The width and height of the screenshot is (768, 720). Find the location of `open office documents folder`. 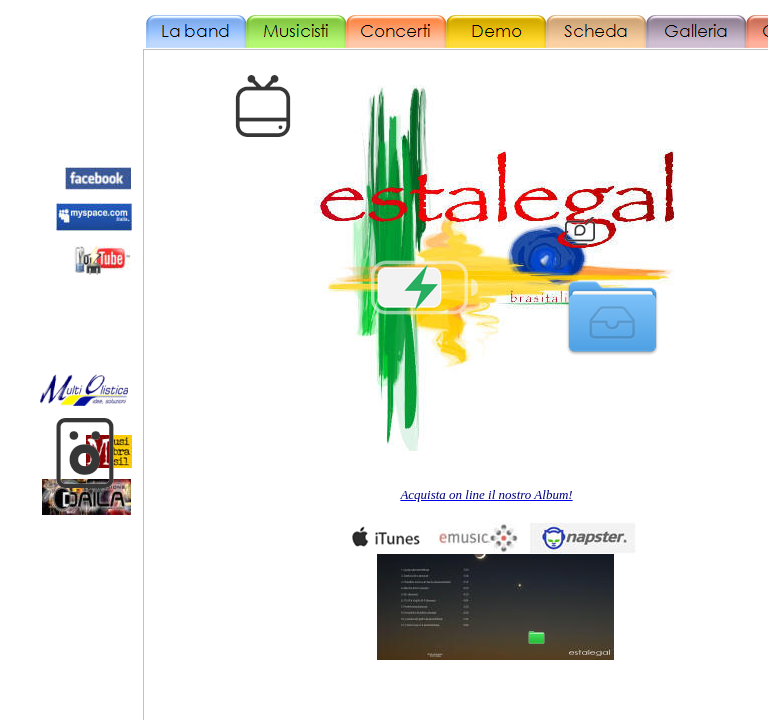

open office documents folder is located at coordinates (612, 316).